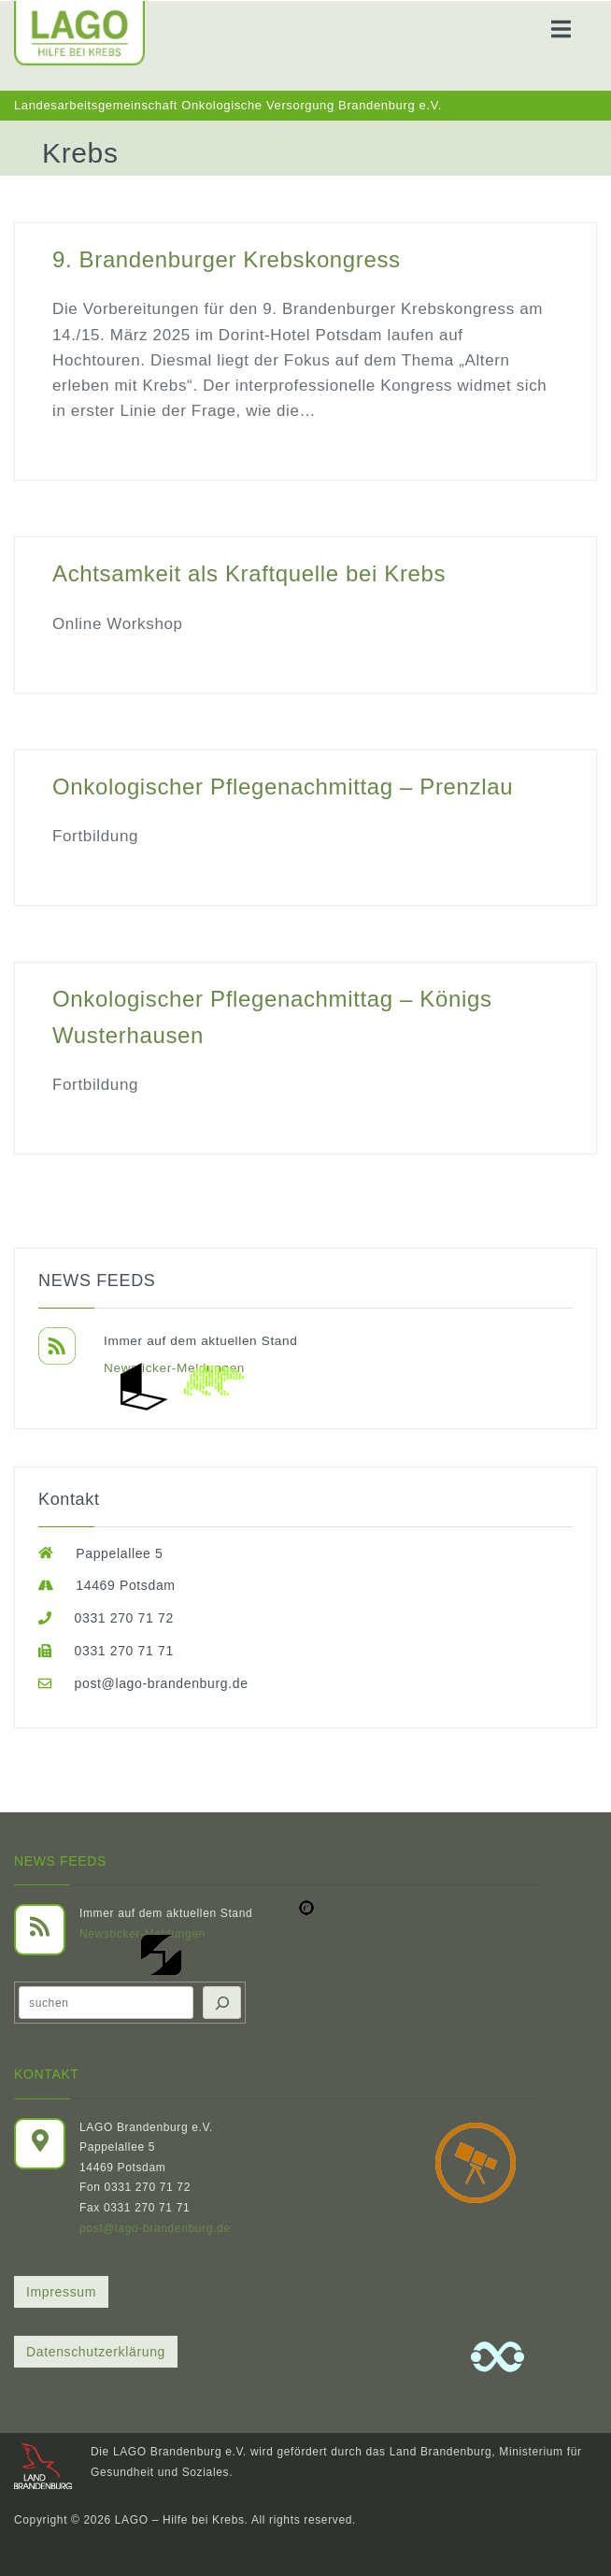 The width and height of the screenshot is (611, 2576). I want to click on immer library logo, so click(497, 2356).